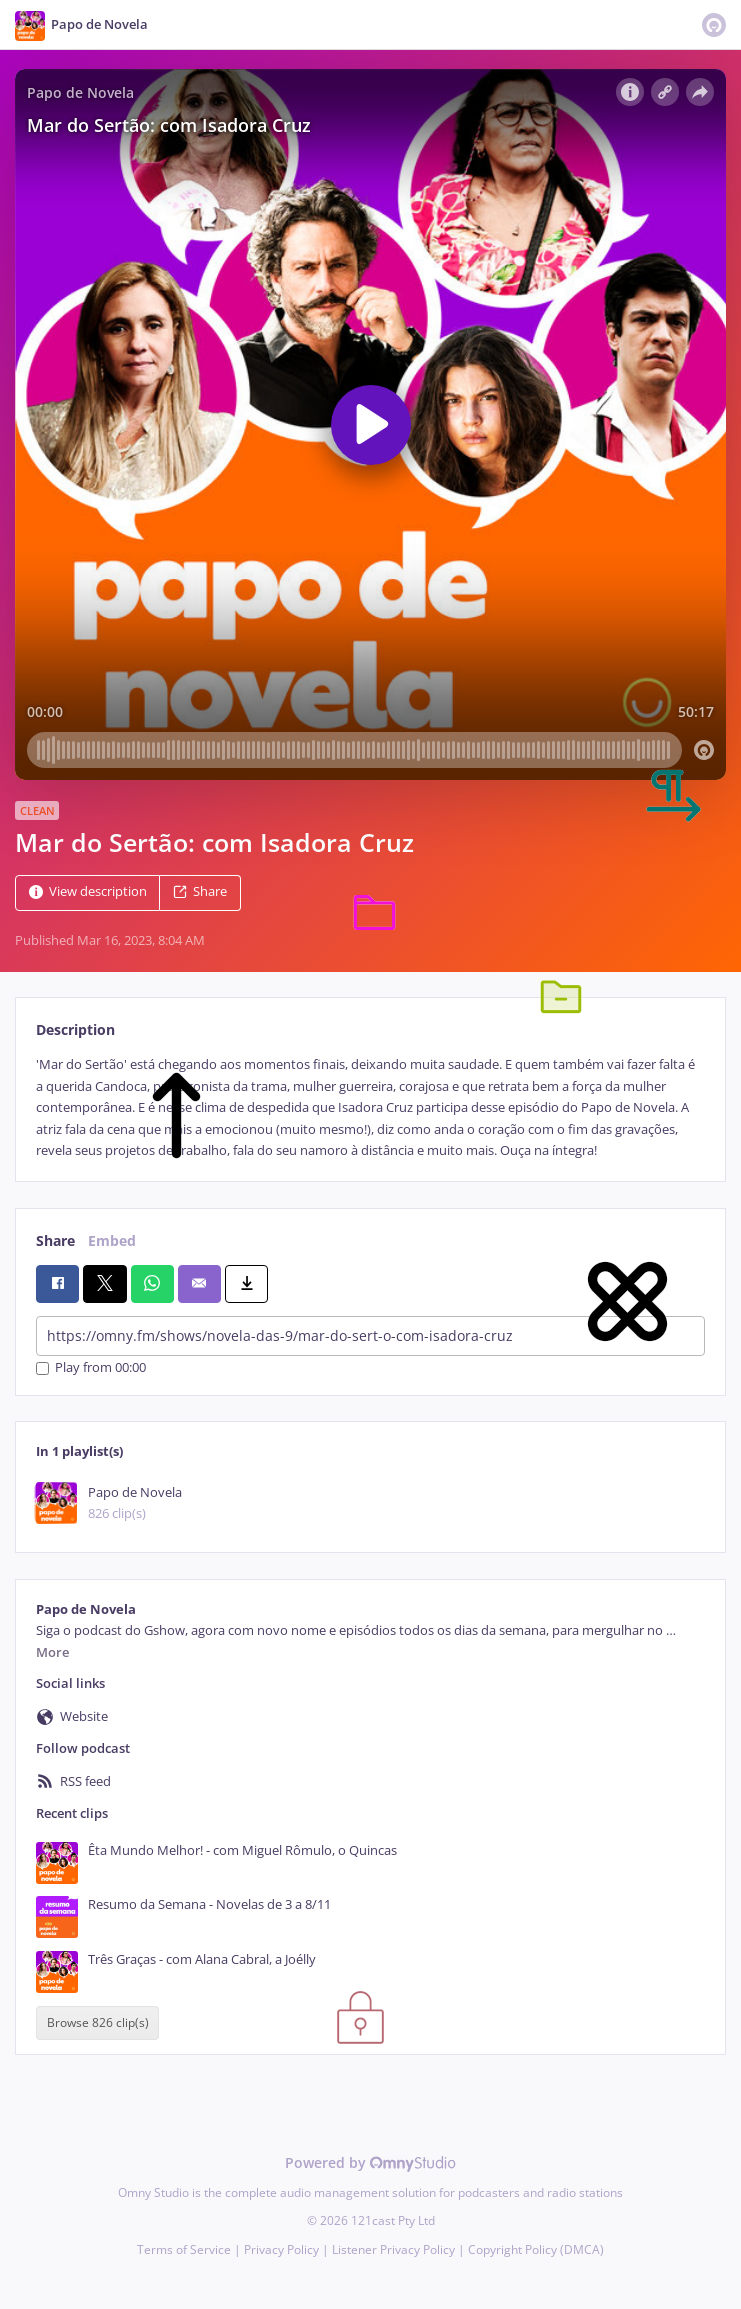  I want to click on remove a folder, so click(561, 996).